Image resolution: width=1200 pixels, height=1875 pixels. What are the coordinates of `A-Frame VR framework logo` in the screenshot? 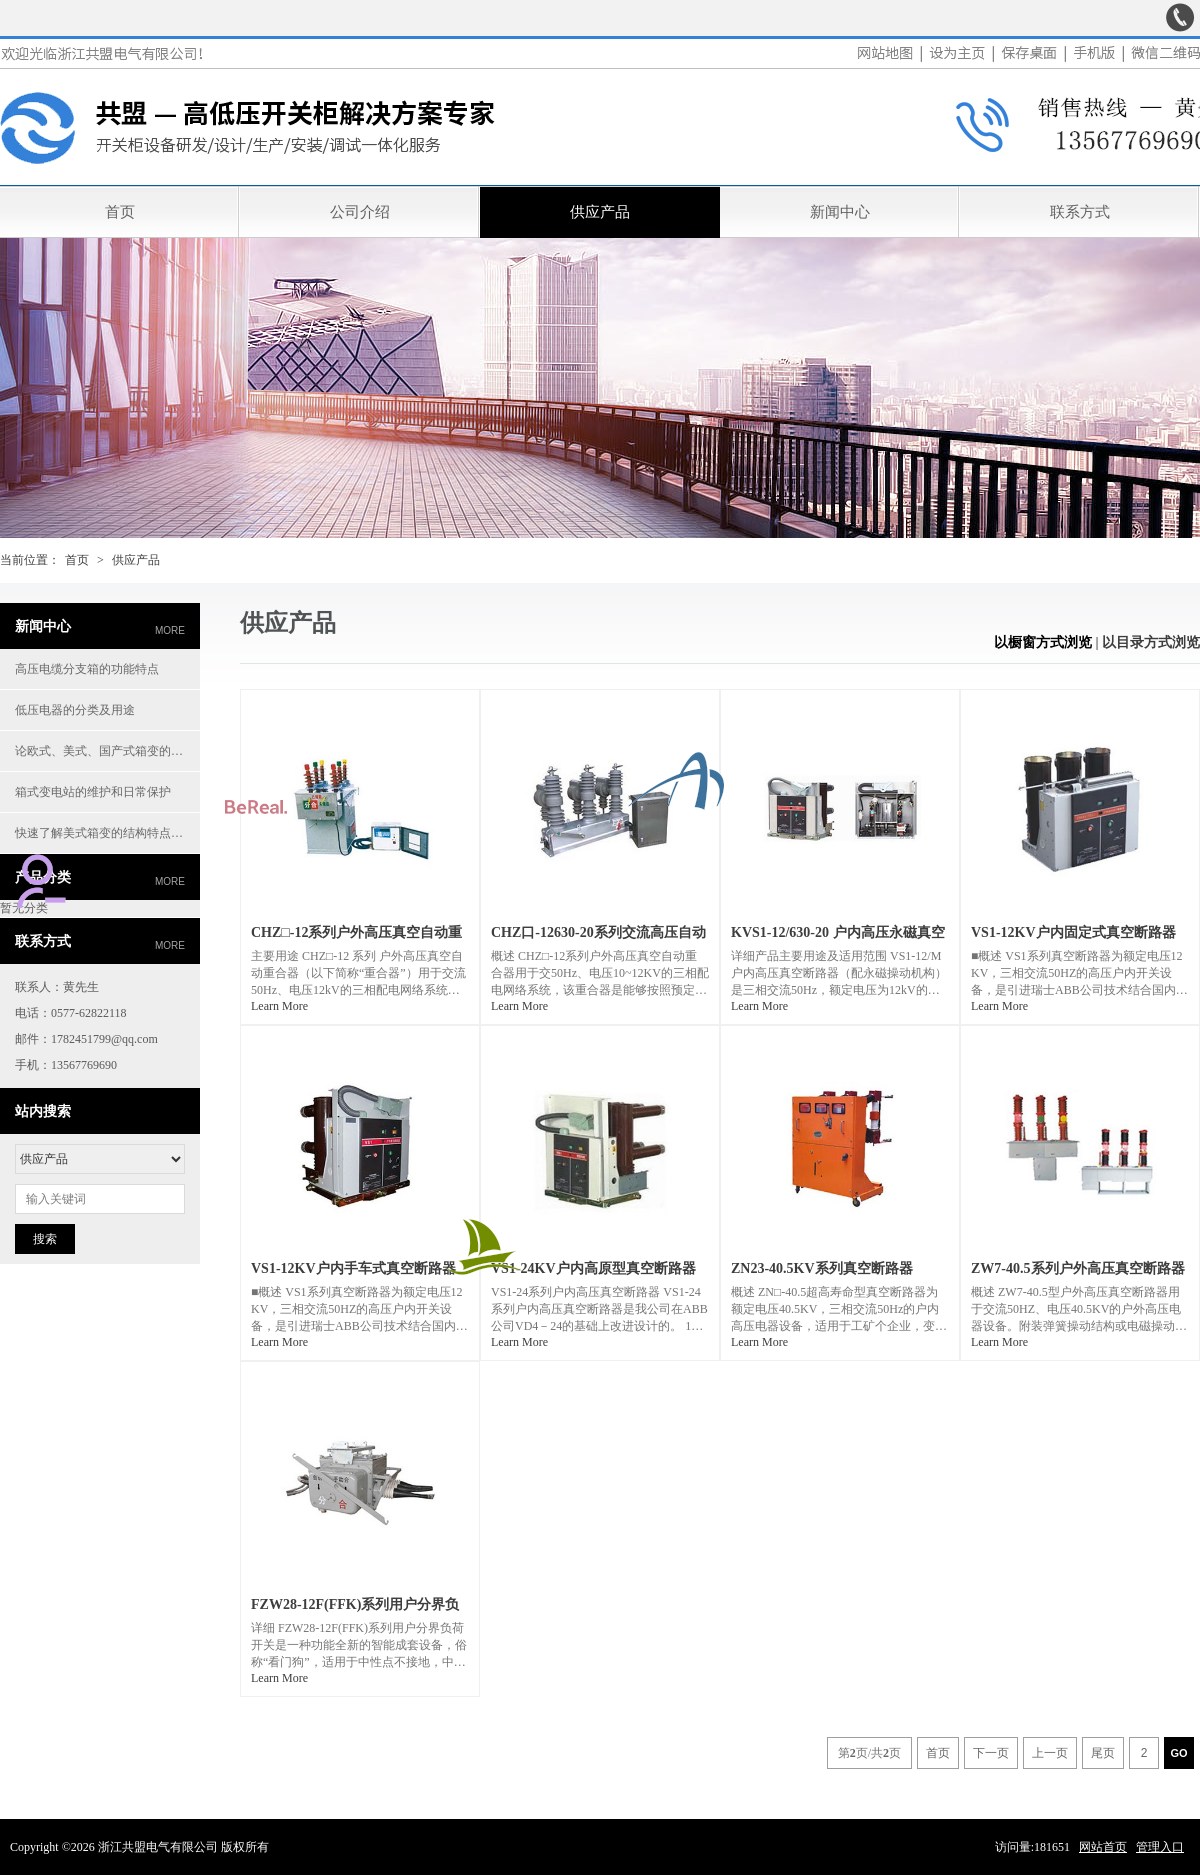 It's located at (304, 343).